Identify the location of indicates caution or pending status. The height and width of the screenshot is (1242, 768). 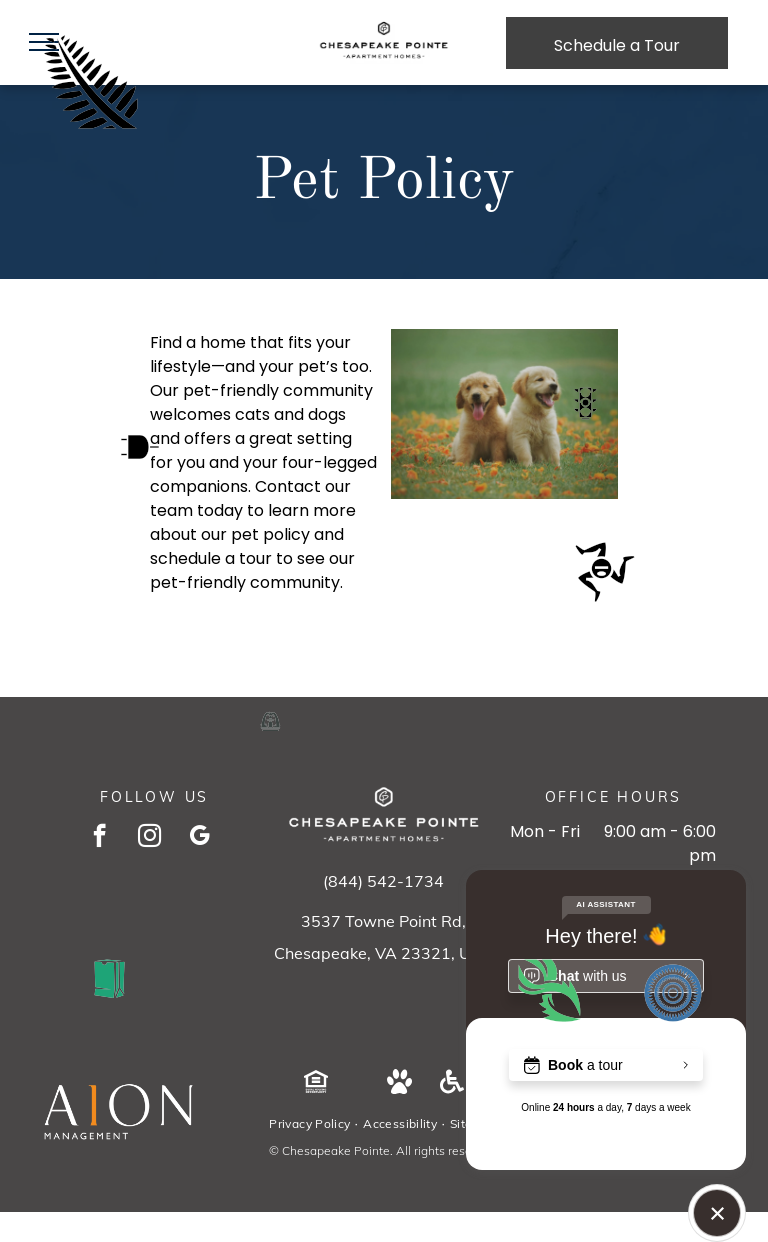
(585, 403).